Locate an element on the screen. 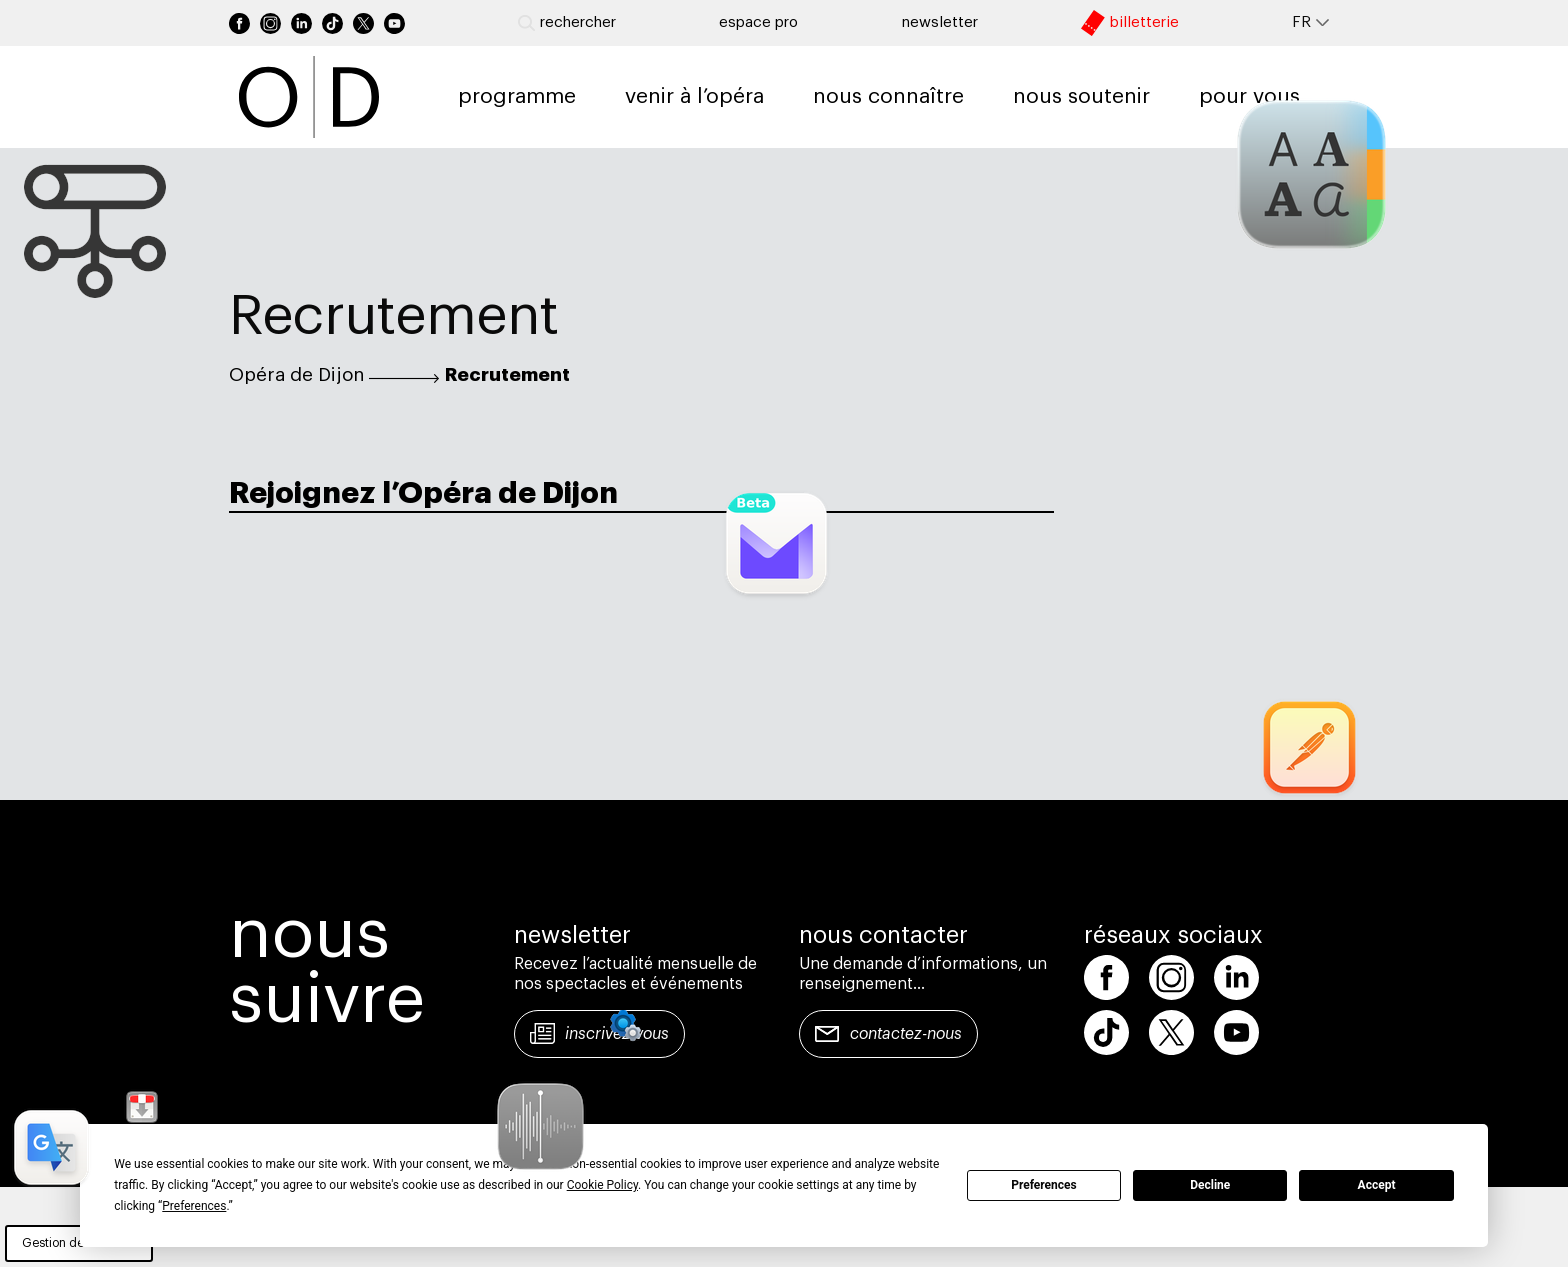  open system settings is located at coordinates (626, 1026).